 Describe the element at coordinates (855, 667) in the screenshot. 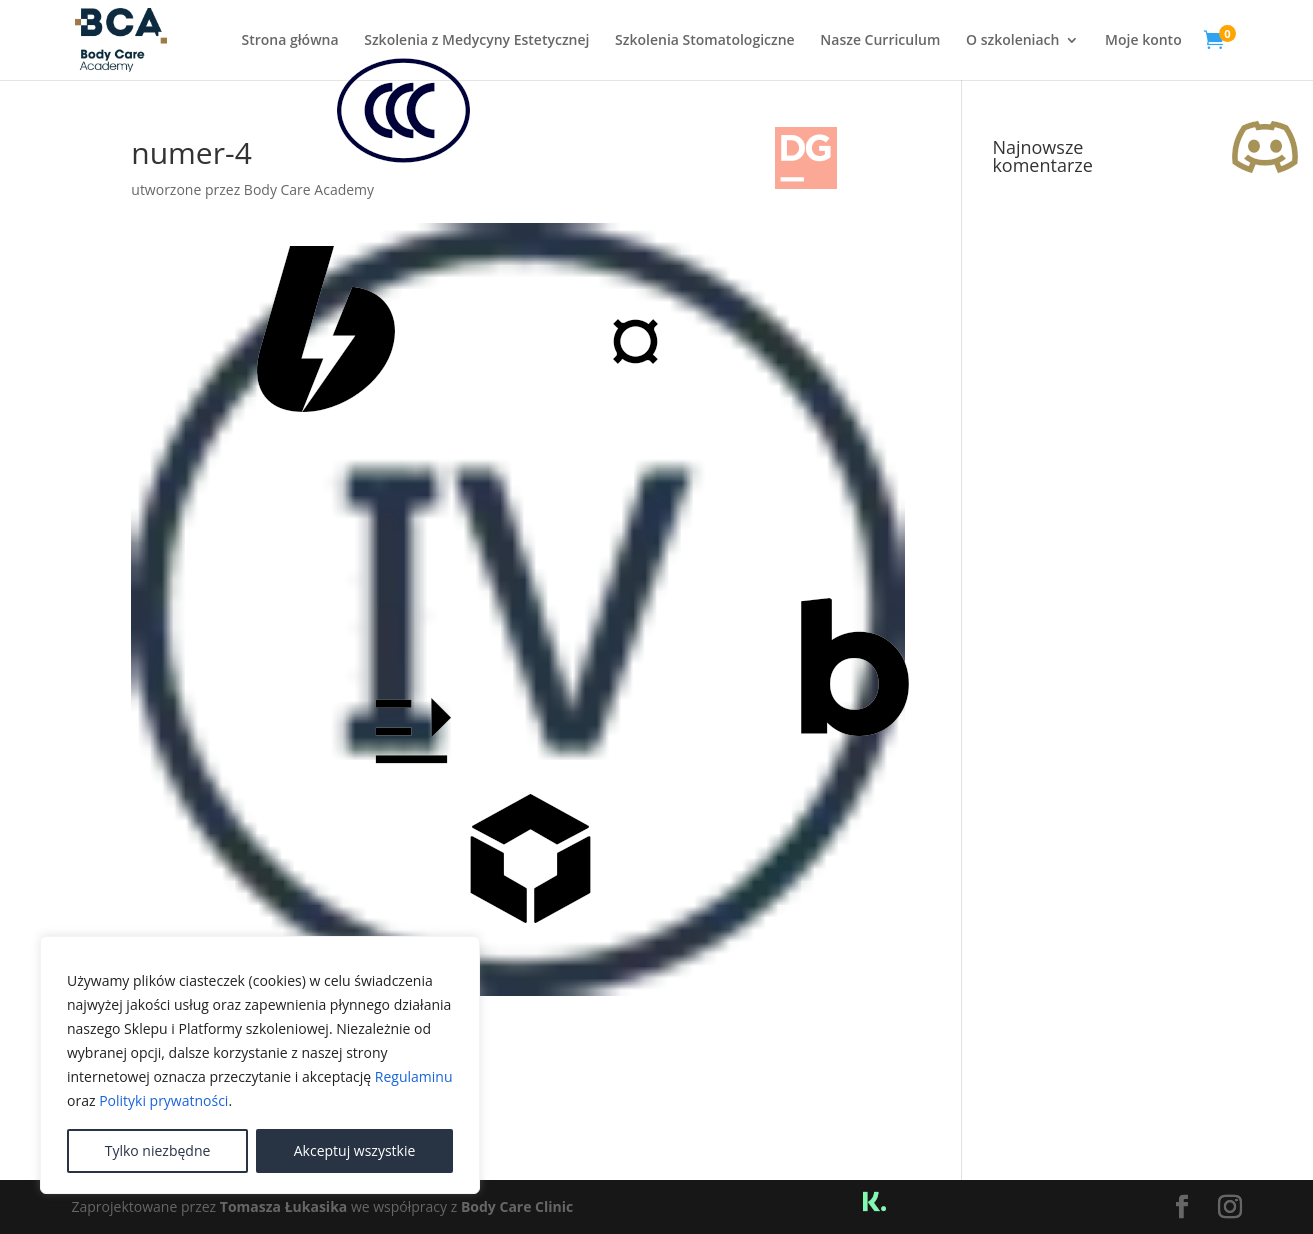

I see `bricks website builder logo` at that location.